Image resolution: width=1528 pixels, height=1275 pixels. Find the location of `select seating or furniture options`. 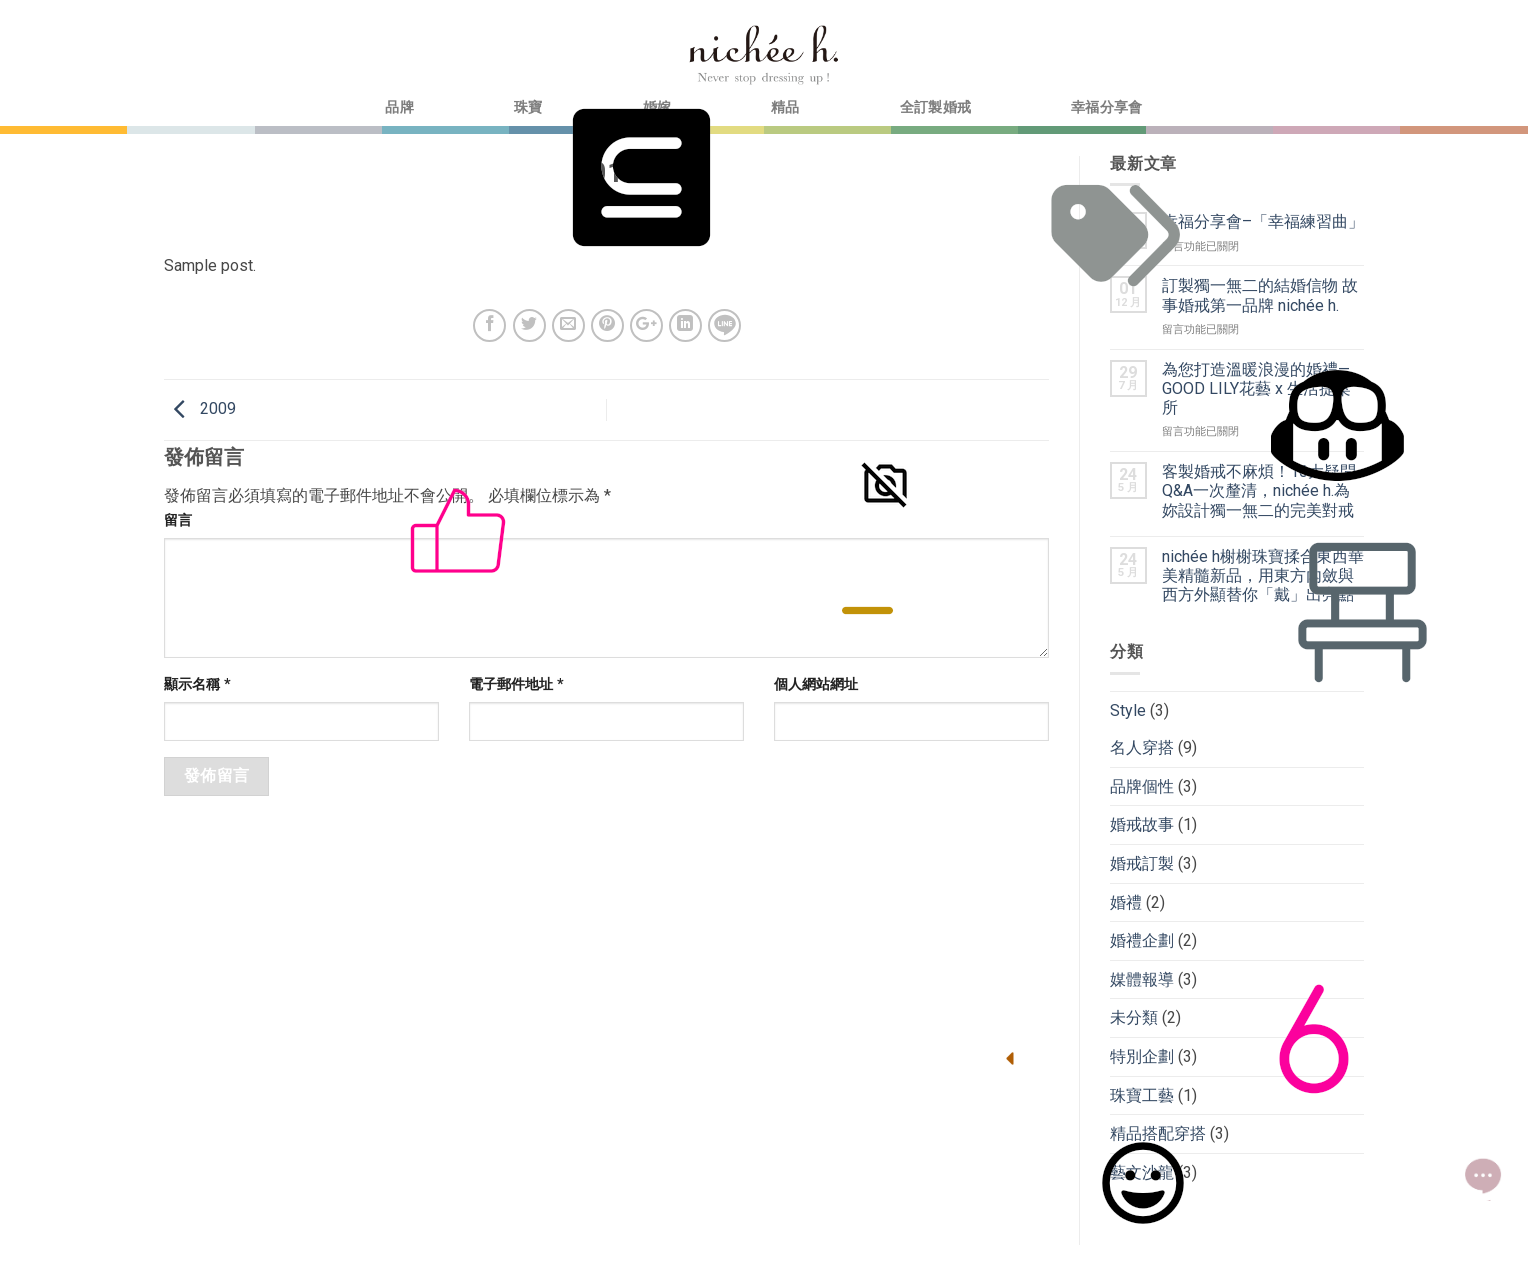

select seating or furniture options is located at coordinates (1362, 612).